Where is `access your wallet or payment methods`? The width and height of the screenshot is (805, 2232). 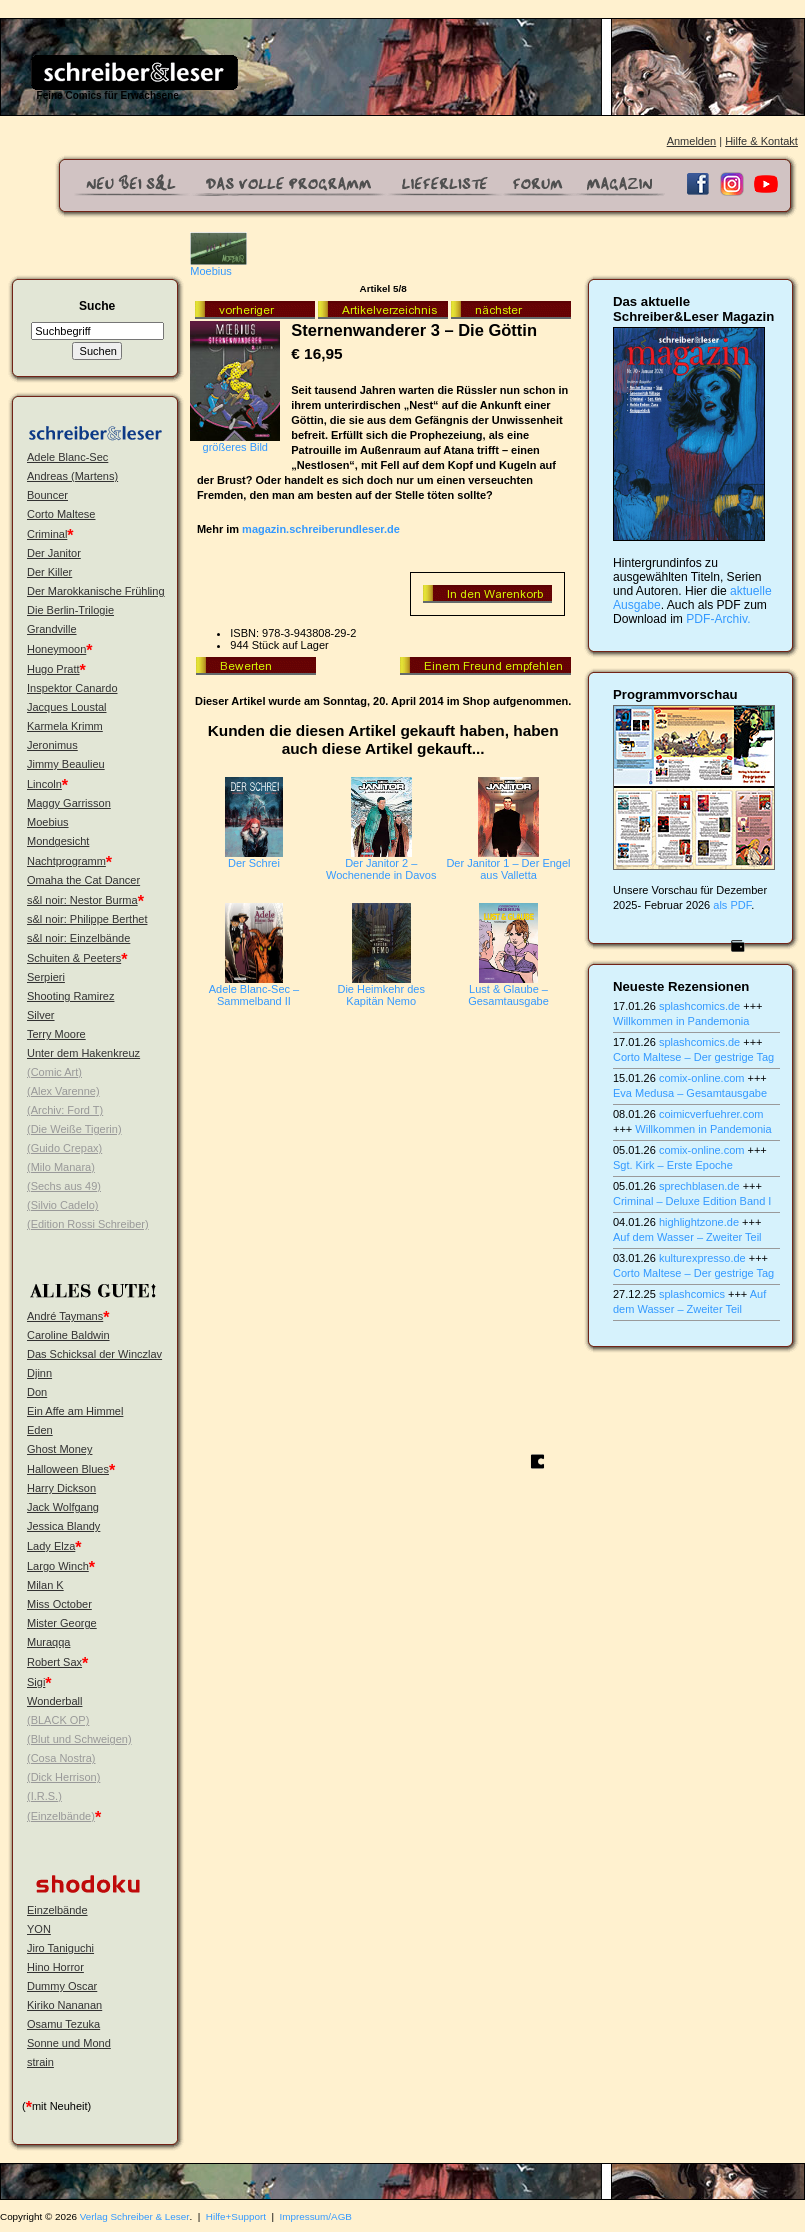 access your wallet or payment methods is located at coordinates (737, 946).